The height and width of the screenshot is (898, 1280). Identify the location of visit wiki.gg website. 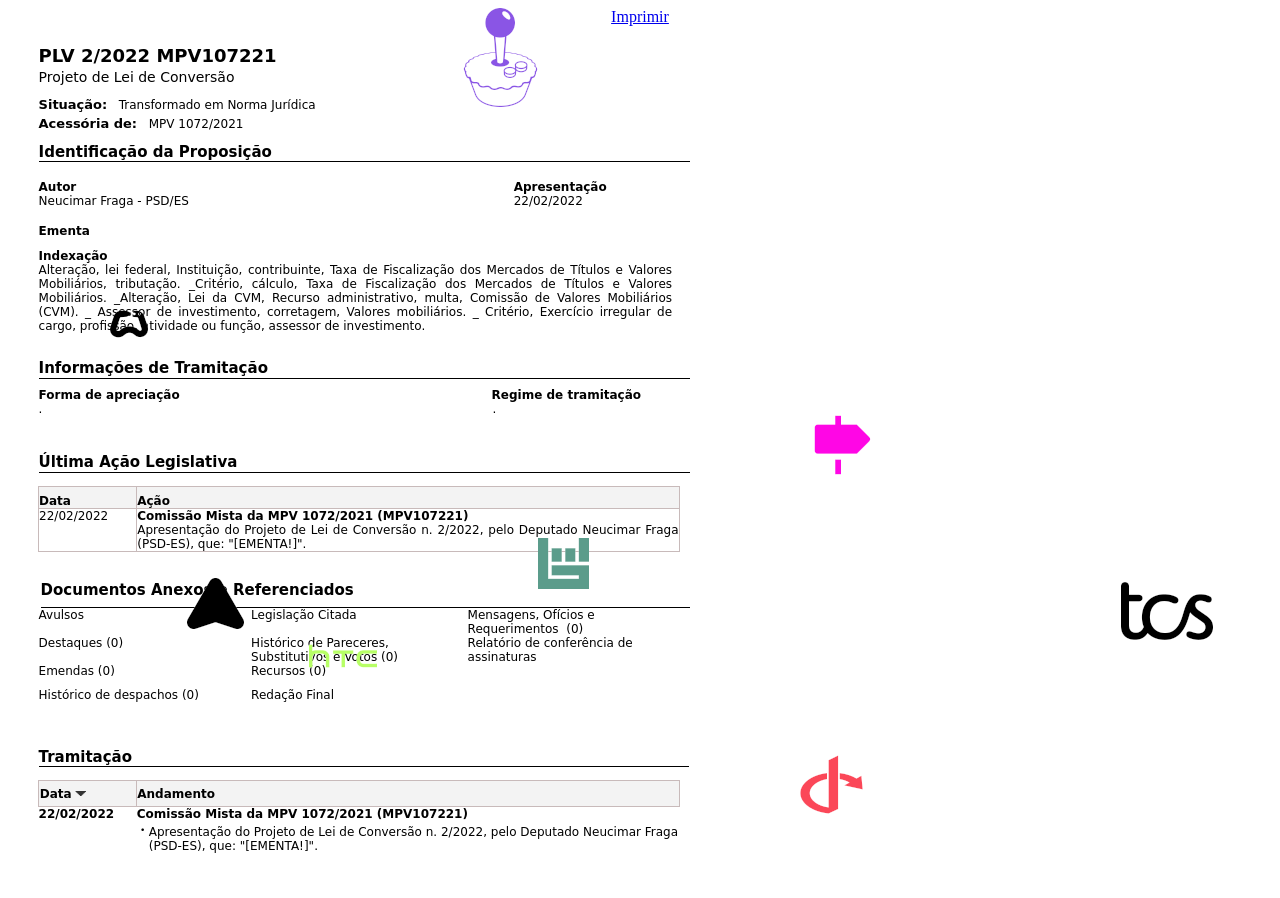
(129, 324).